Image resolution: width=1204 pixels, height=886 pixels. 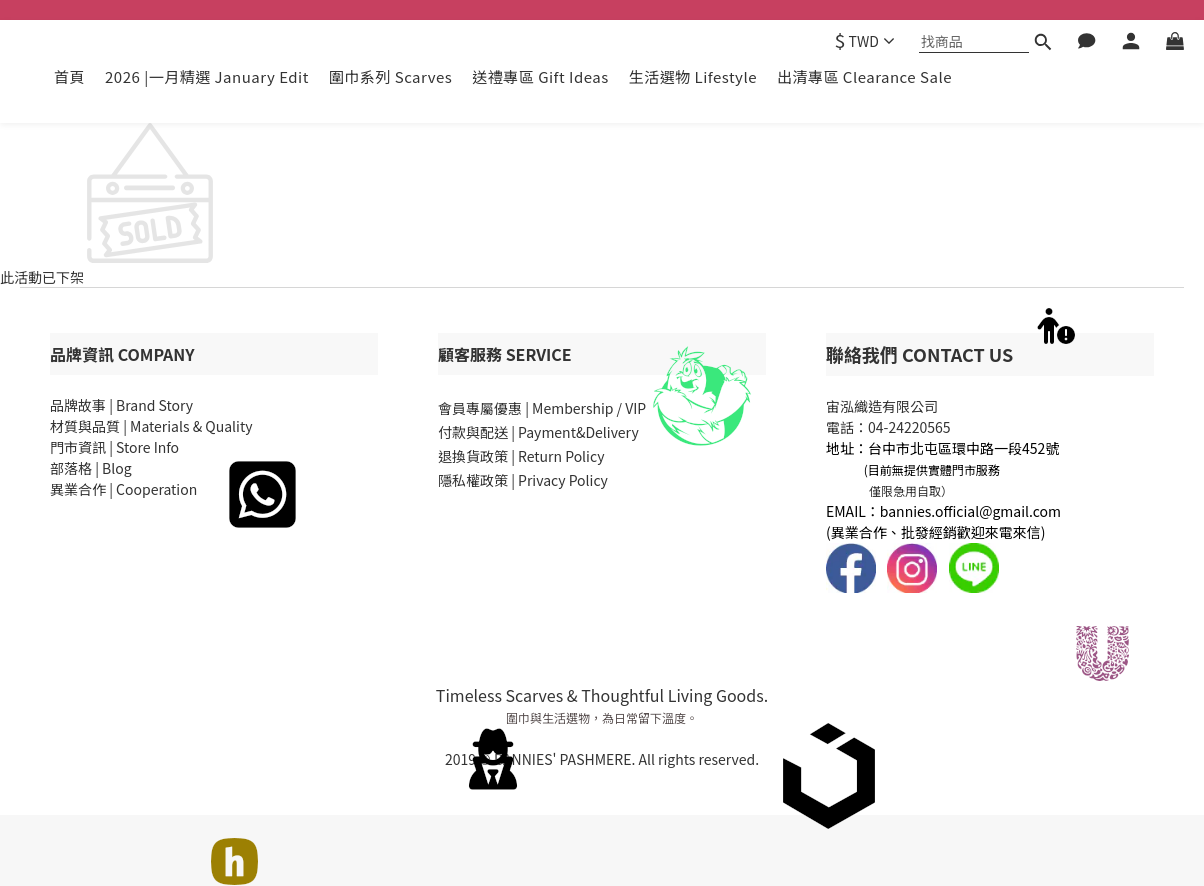 What do you see at coordinates (262, 494) in the screenshot?
I see `open WhatsApp messaging app` at bounding box center [262, 494].